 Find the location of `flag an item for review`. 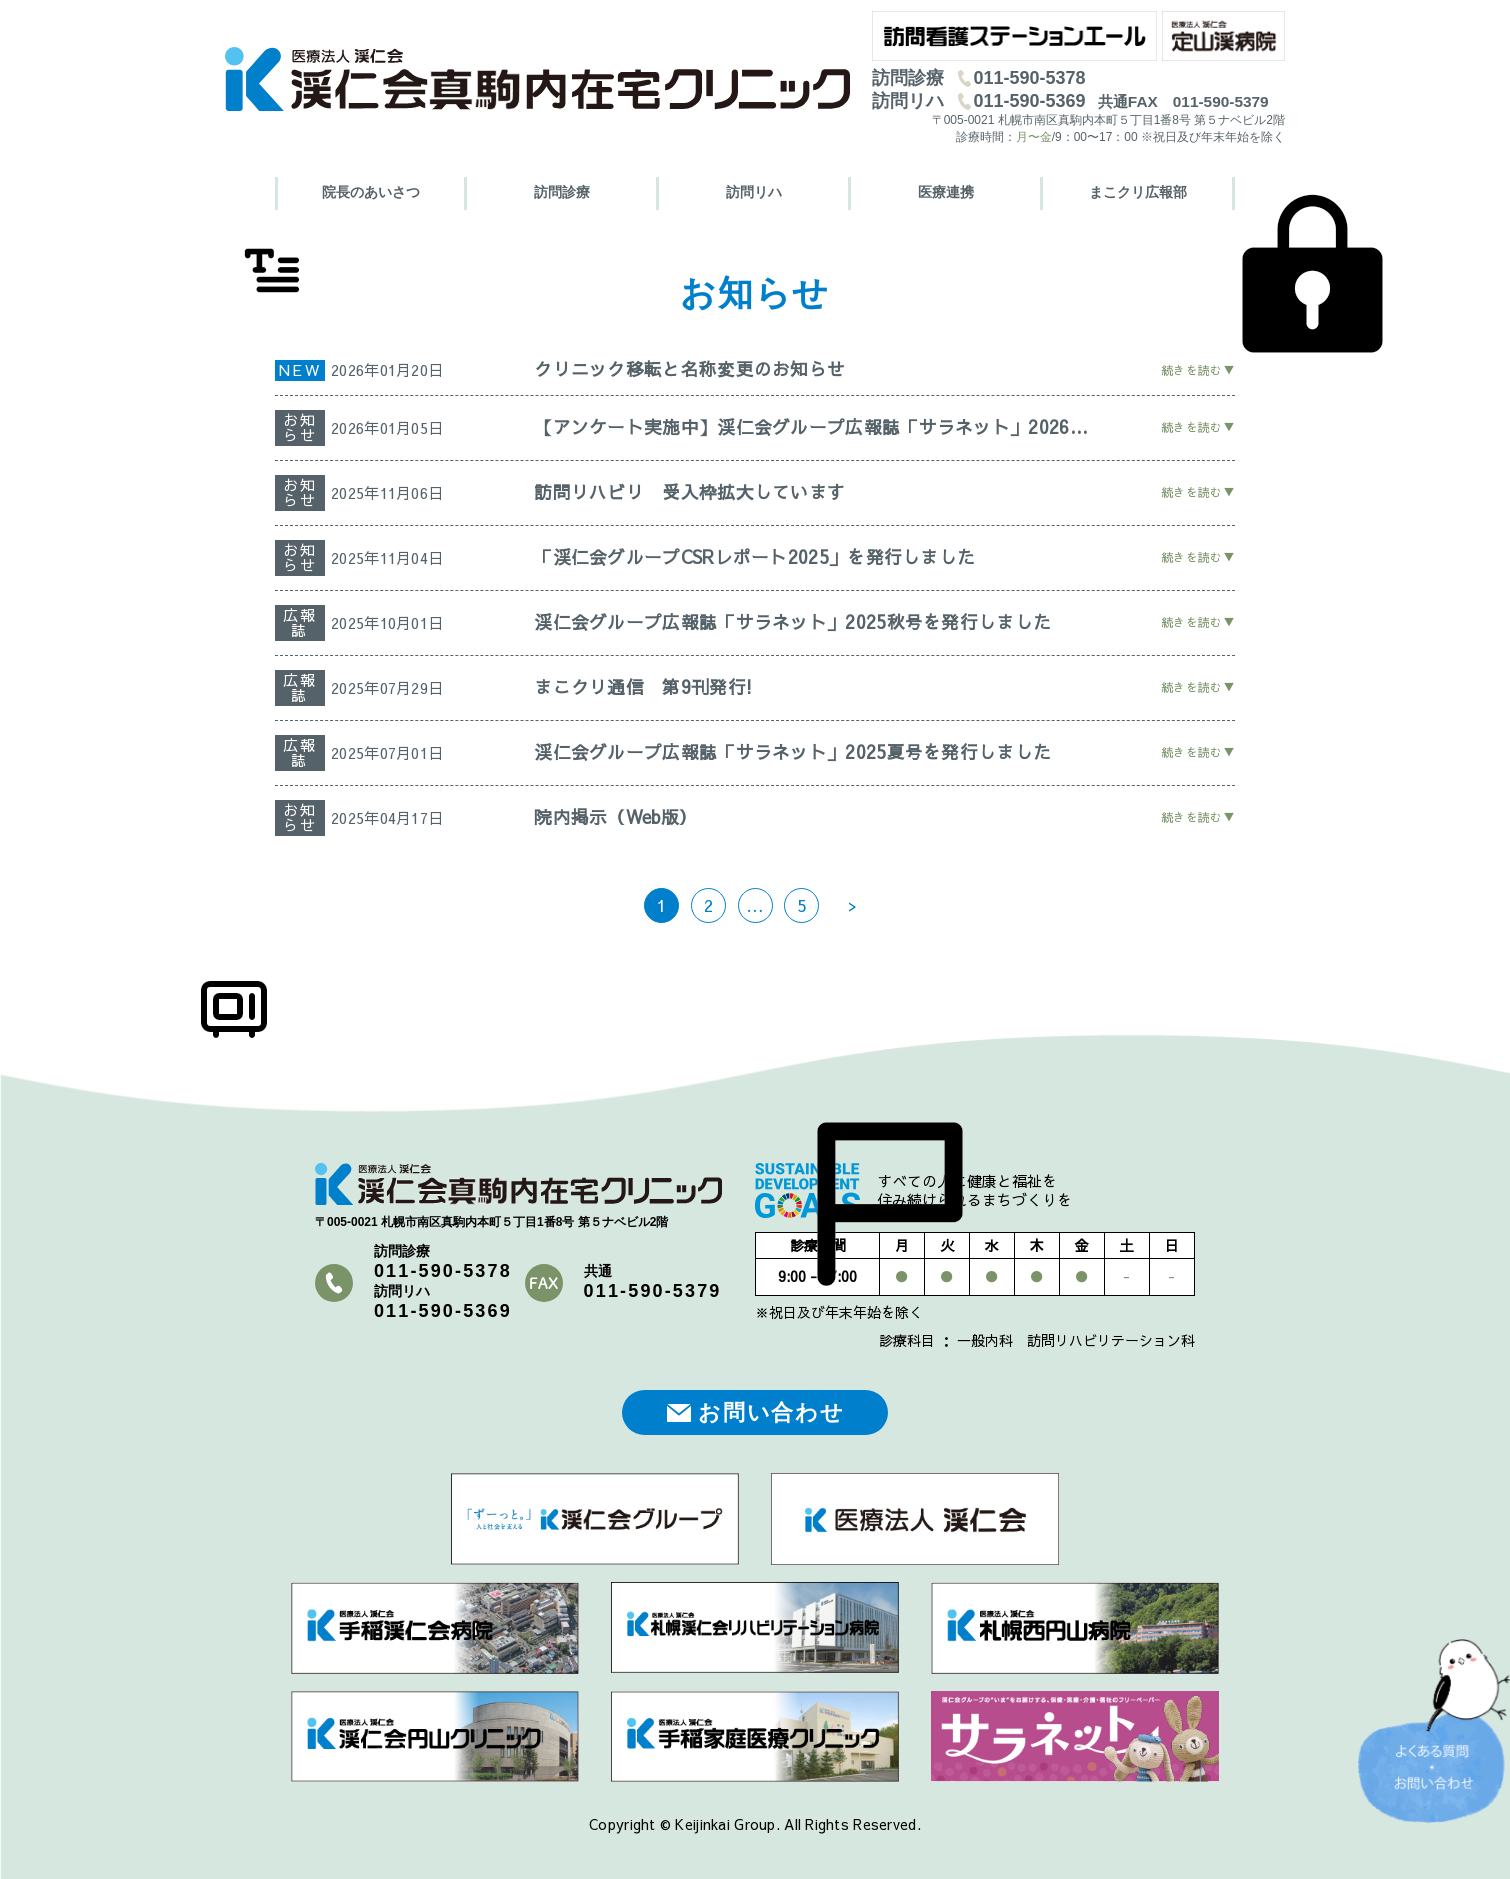

flag an item for review is located at coordinates (890, 1195).